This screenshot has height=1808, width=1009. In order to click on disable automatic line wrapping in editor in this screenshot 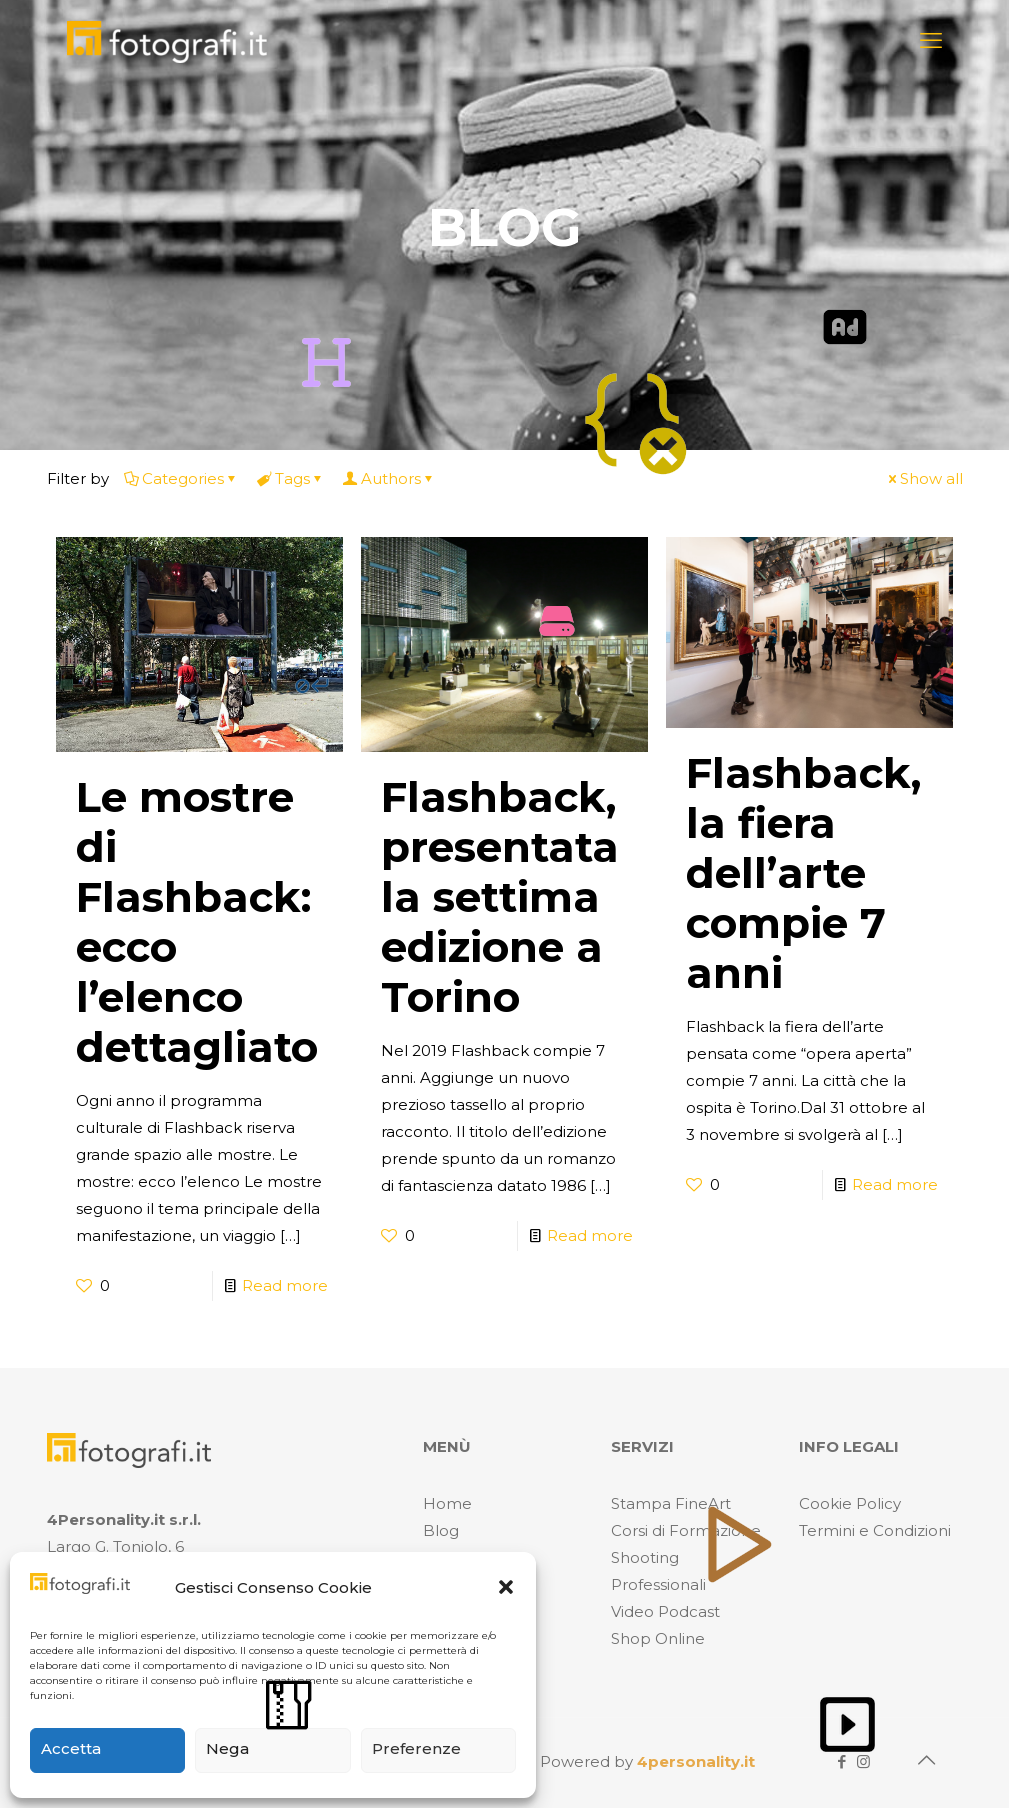, I will do `click(312, 686)`.